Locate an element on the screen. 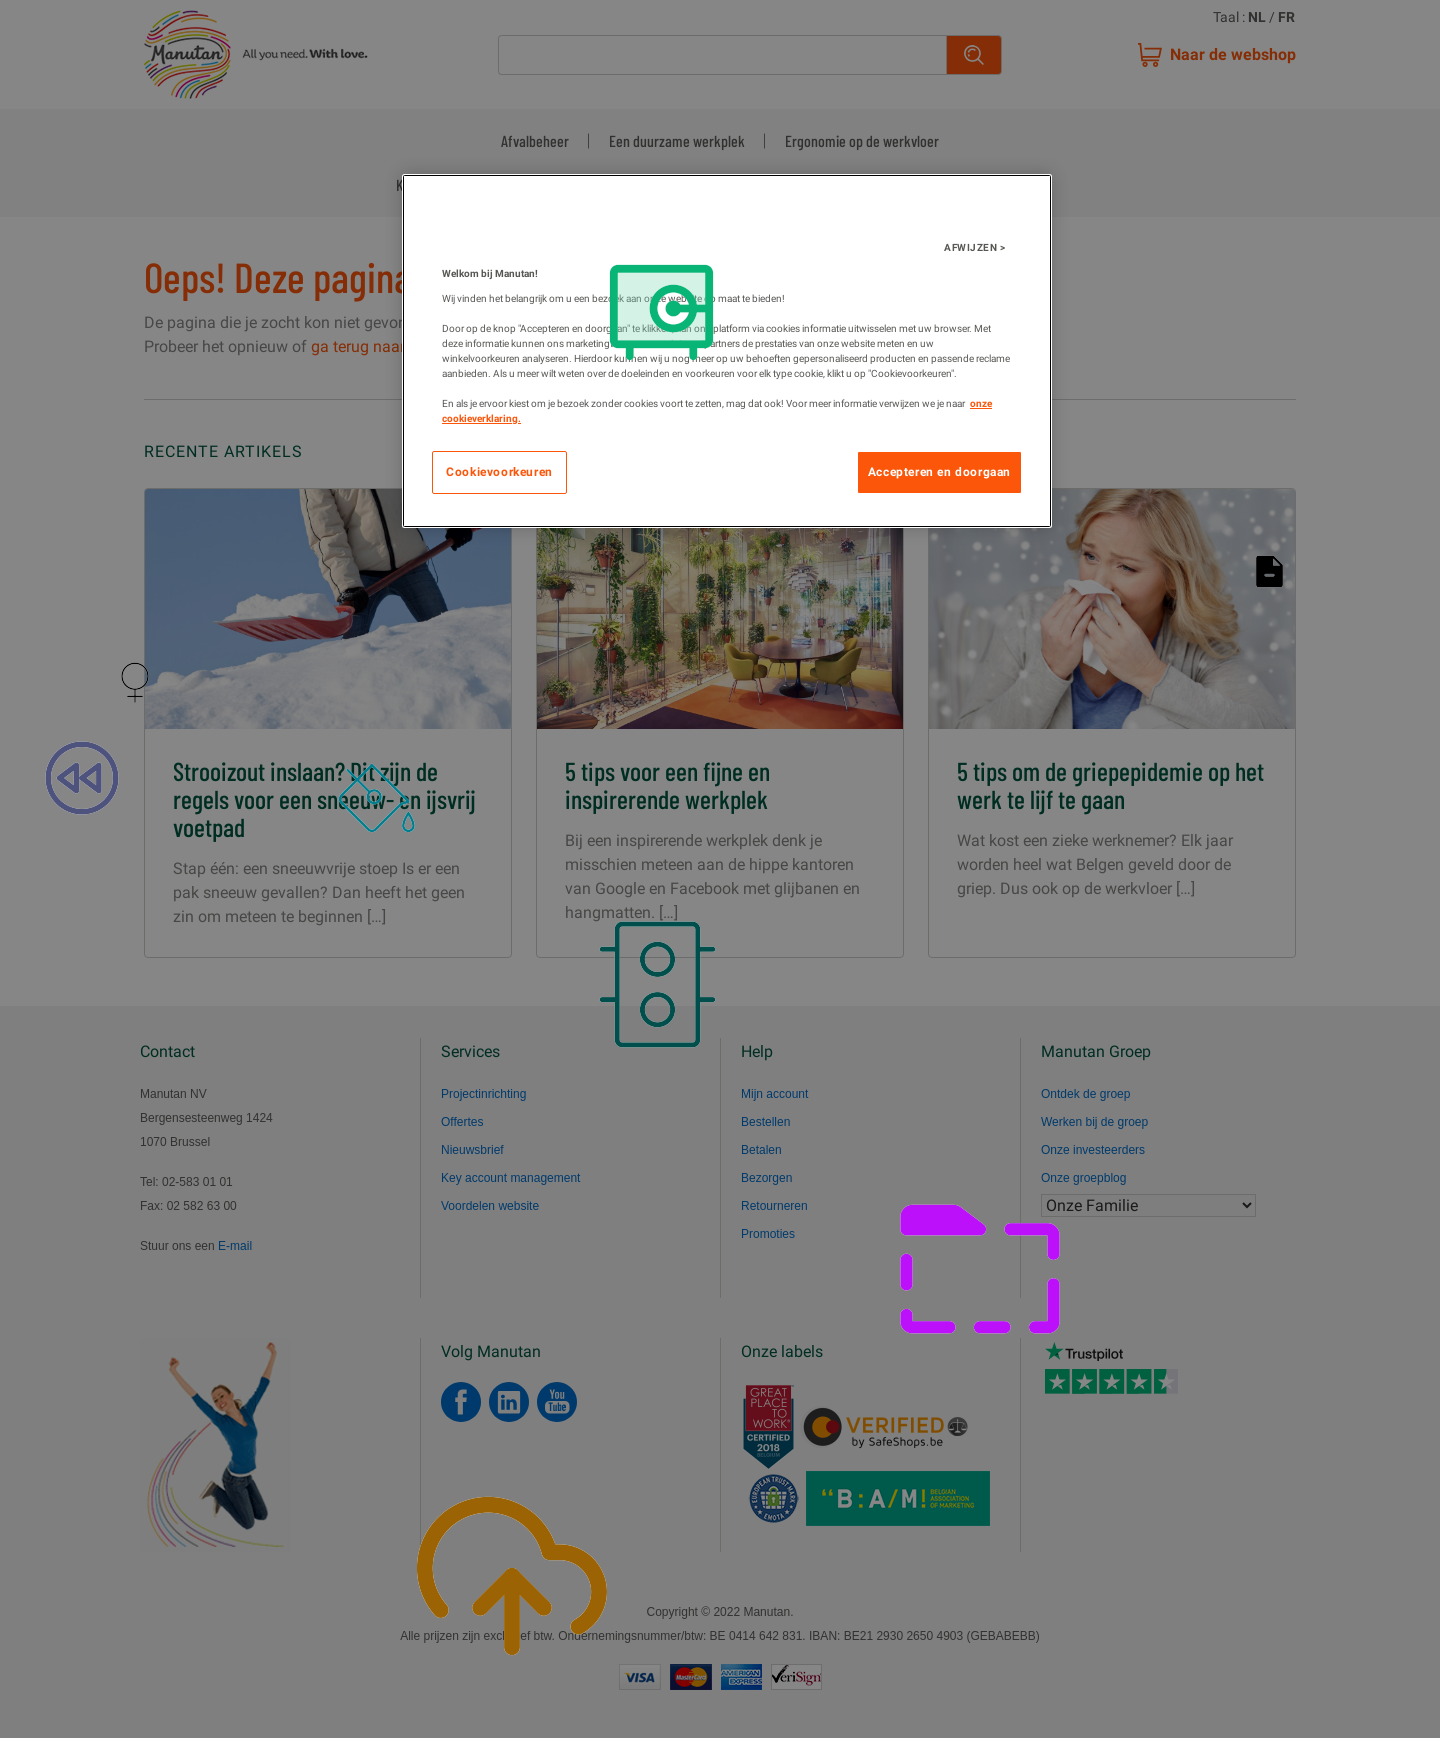  upload file to cloud storage is located at coordinates (512, 1576).